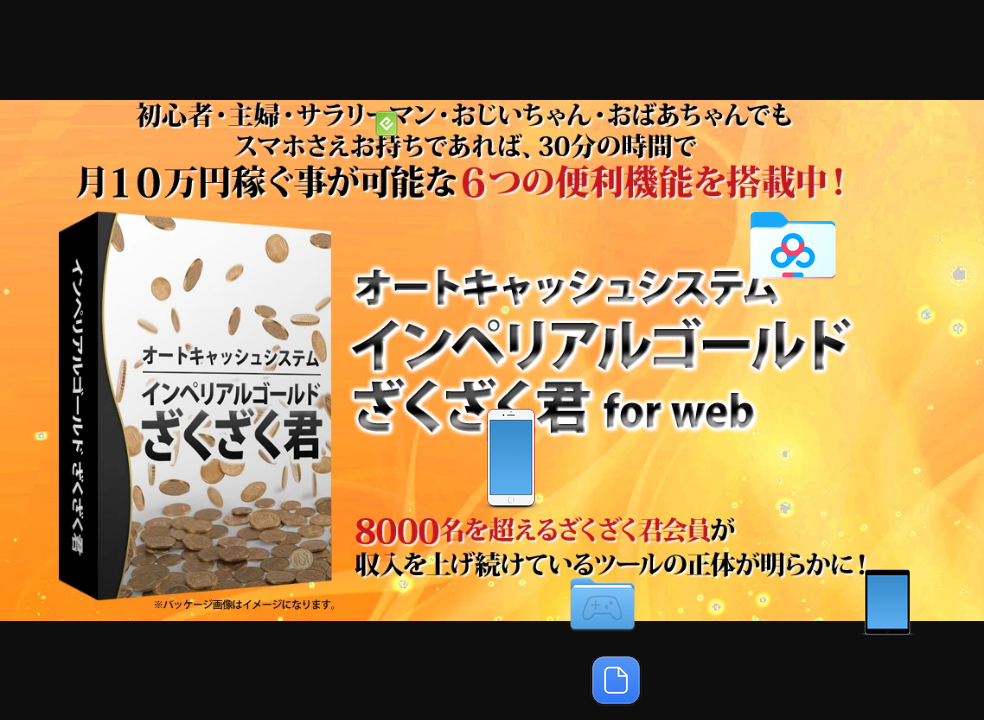 Image resolution: width=984 pixels, height=720 pixels. Describe the element at coordinates (887, 602) in the screenshot. I see `iPad device with cellular connectivity` at that location.